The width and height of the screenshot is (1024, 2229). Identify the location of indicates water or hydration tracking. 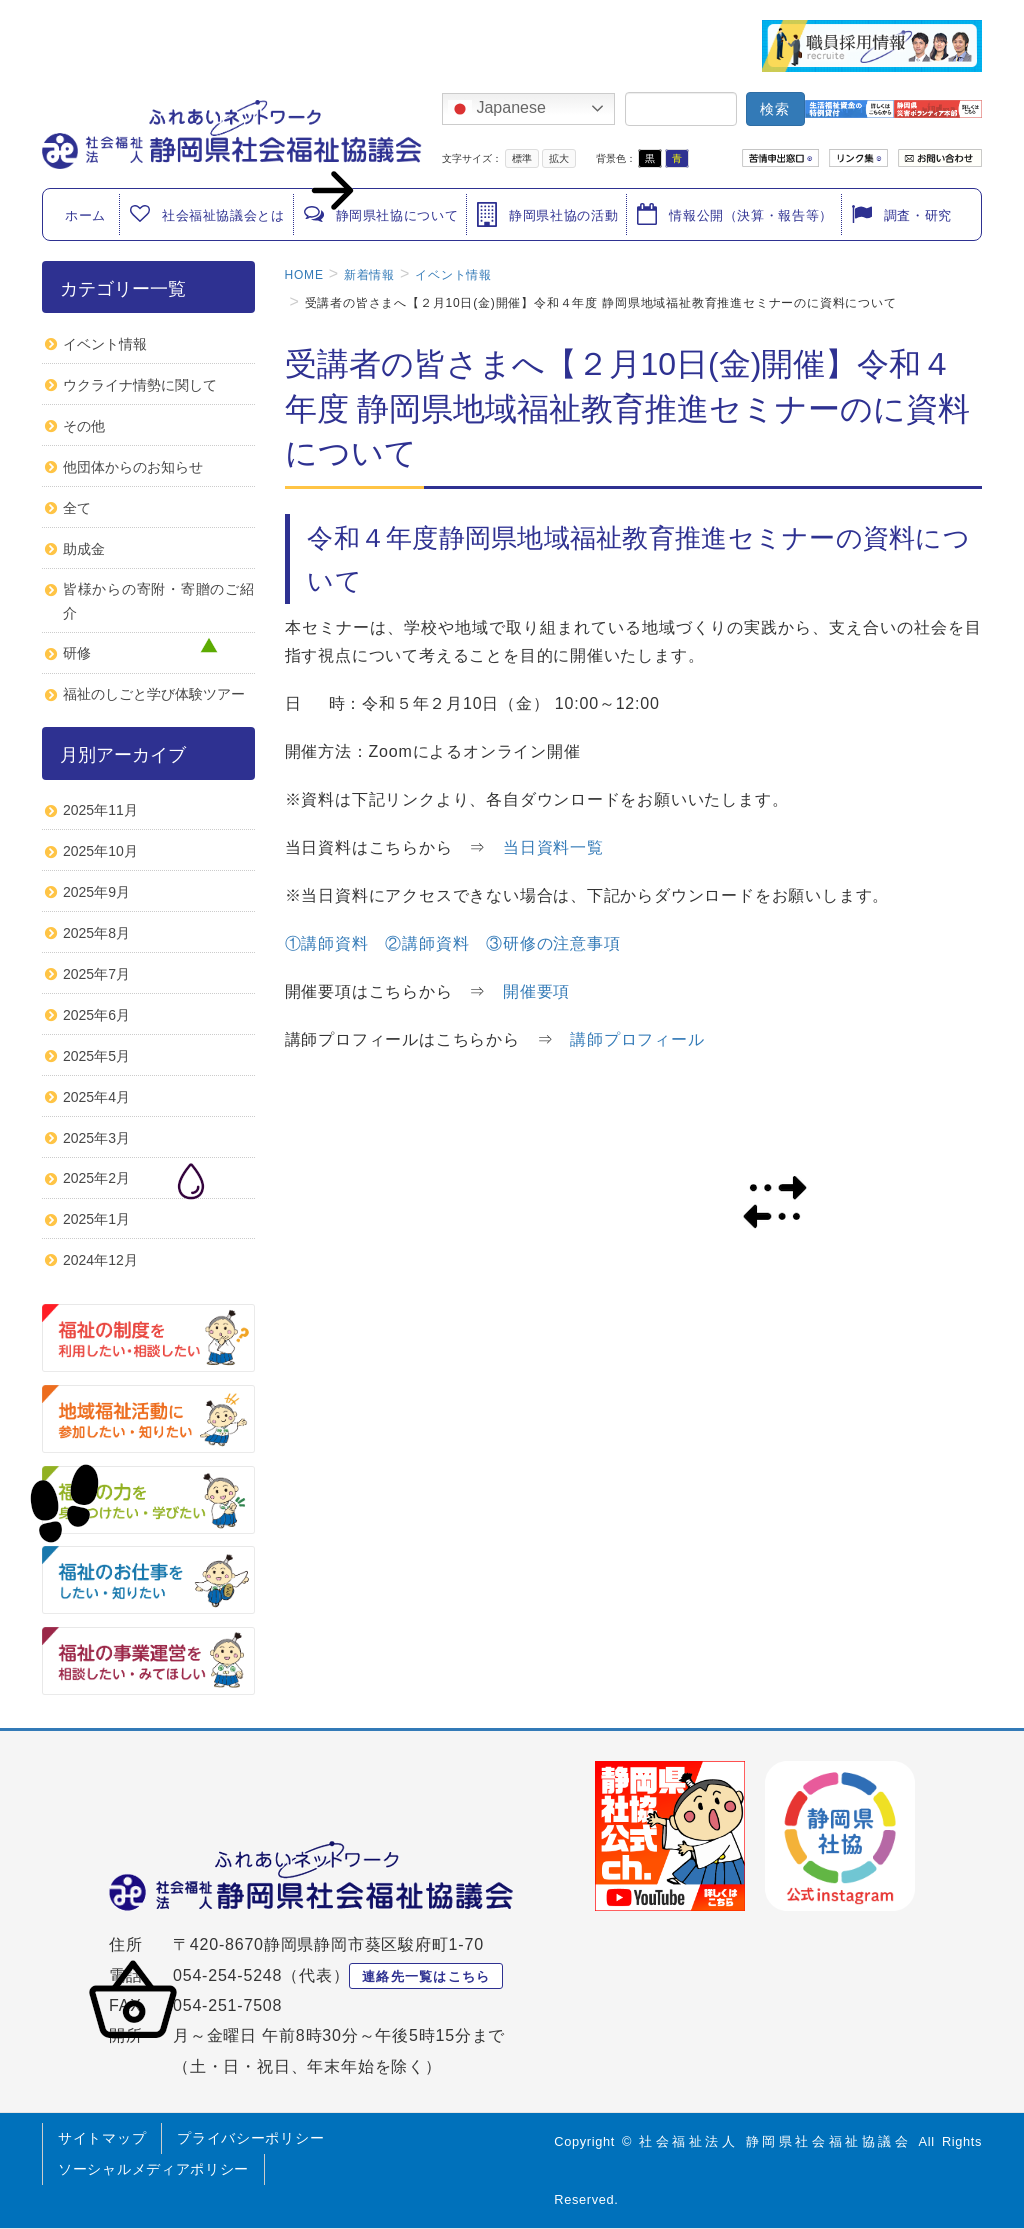
(191, 1181).